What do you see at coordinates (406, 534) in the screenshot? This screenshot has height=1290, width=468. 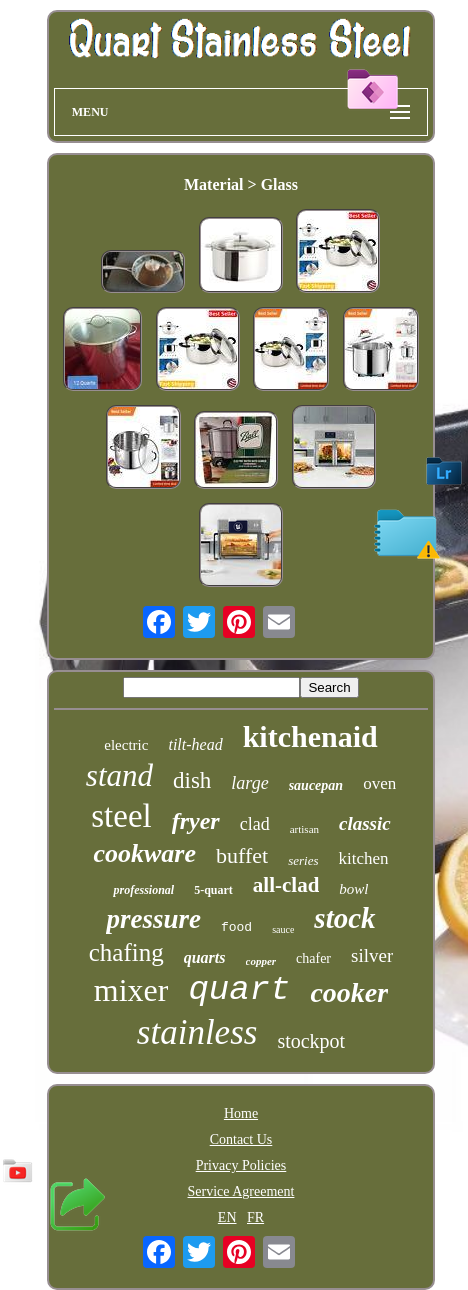 I see `access system log files` at bounding box center [406, 534].